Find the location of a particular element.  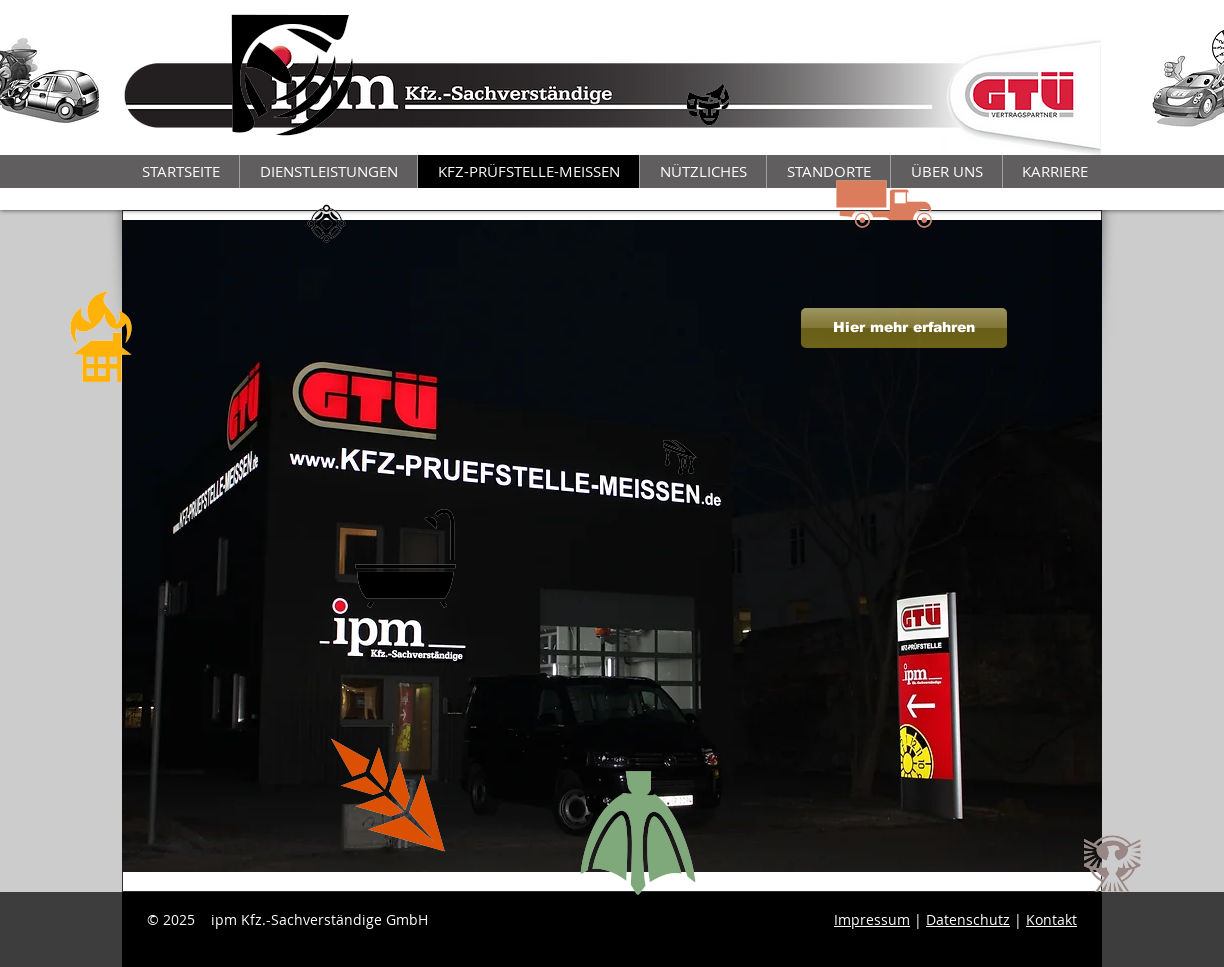

indicates freight or cargo delivery is located at coordinates (884, 204).